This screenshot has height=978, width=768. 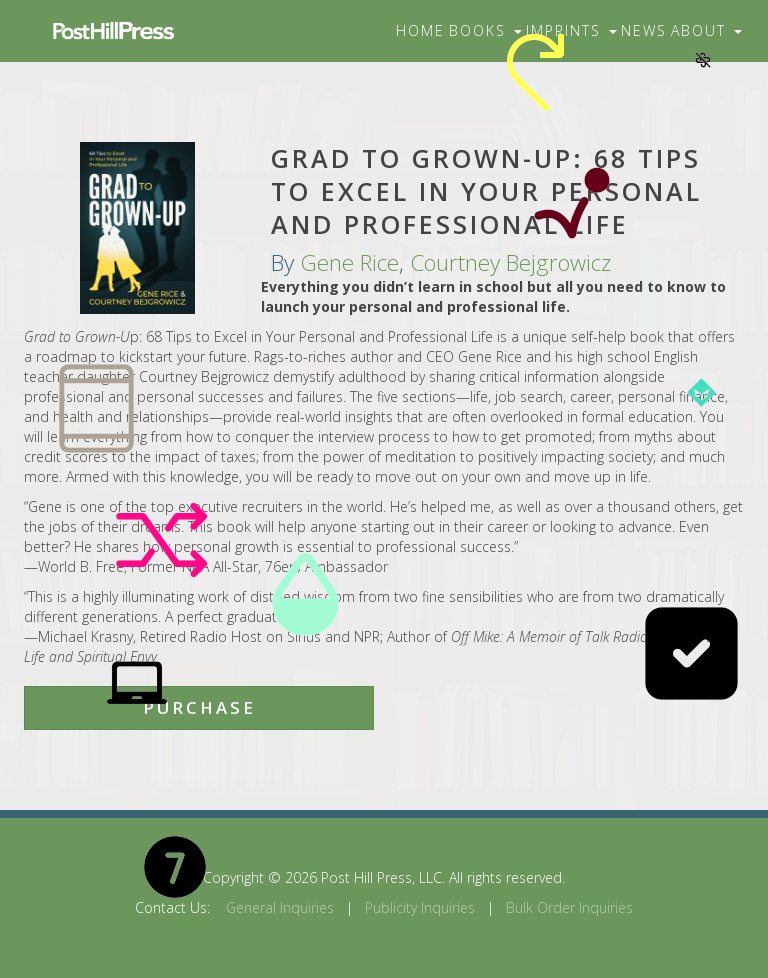 I want to click on shuffle or randomize playback order, so click(x=160, y=540).